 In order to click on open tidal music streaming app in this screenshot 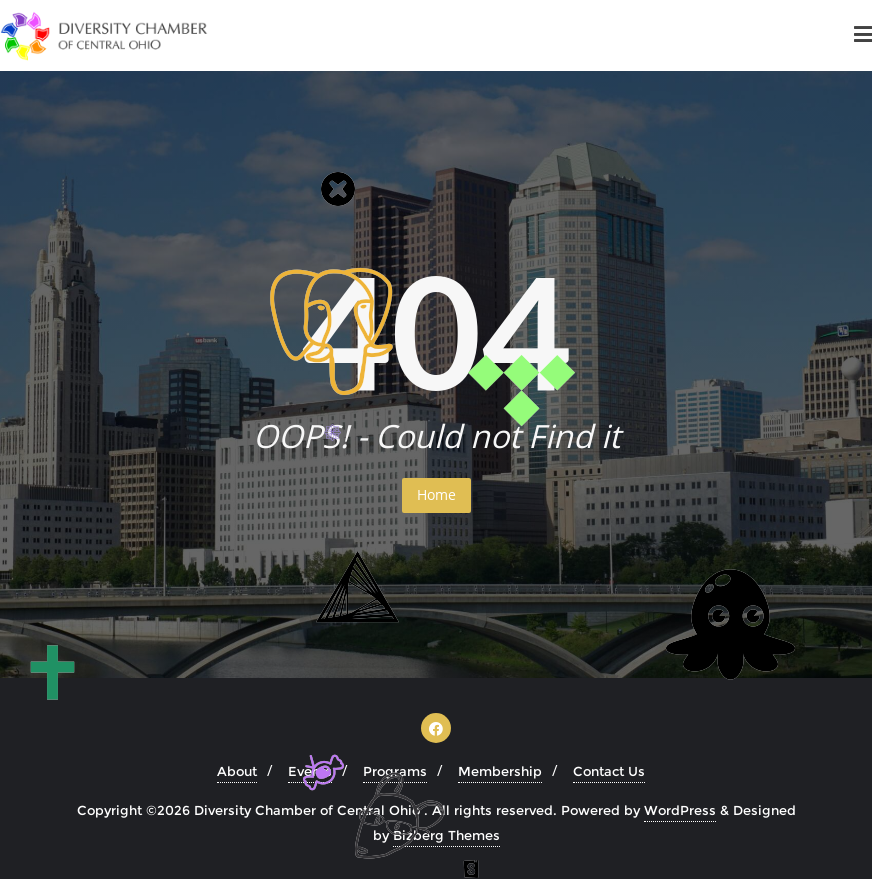, I will do `click(521, 390)`.